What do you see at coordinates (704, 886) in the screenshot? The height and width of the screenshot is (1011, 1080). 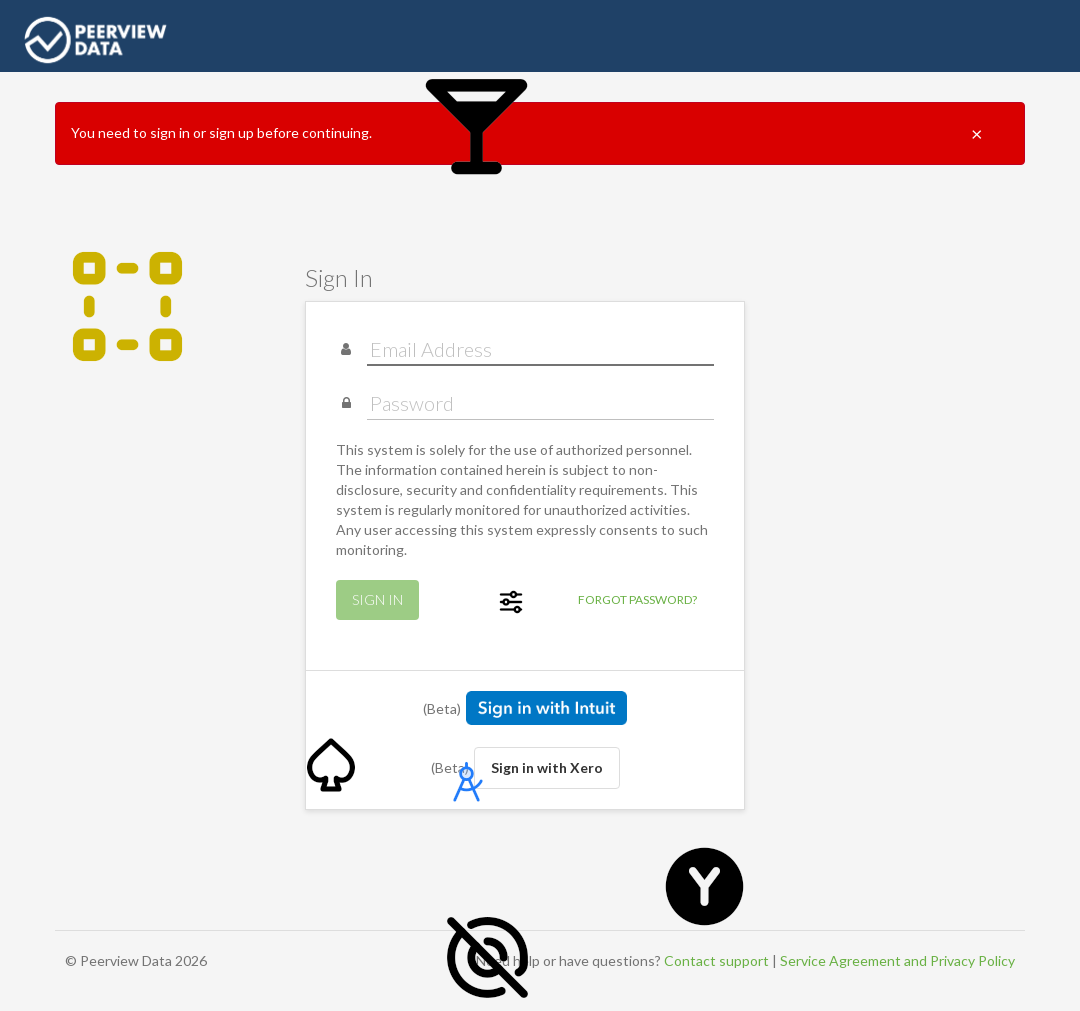 I see `press the Y button on xbox controller` at bounding box center [704, 886].